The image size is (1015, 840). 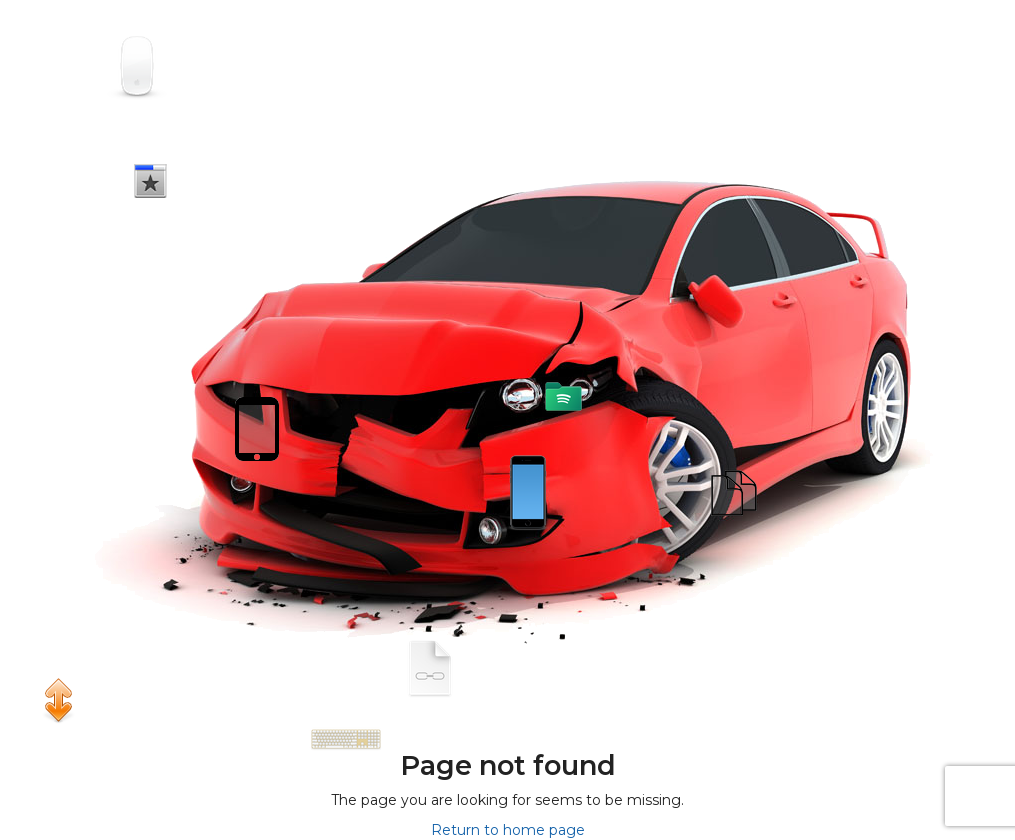 What do you see at coordinates (257, 429) in the screenshot?
I see `view connected iPad Air device` at bounding box center [257, 429].